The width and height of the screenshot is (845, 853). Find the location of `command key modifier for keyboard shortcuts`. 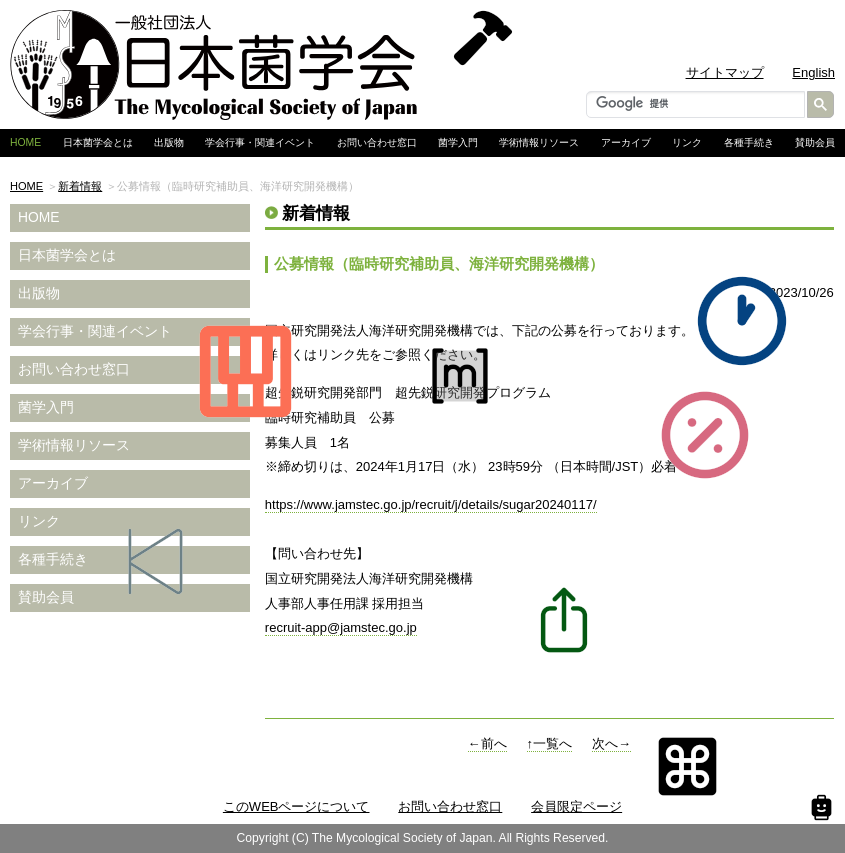

command key modifier for keyboard shortcuts is located at coordinates (687, 766).